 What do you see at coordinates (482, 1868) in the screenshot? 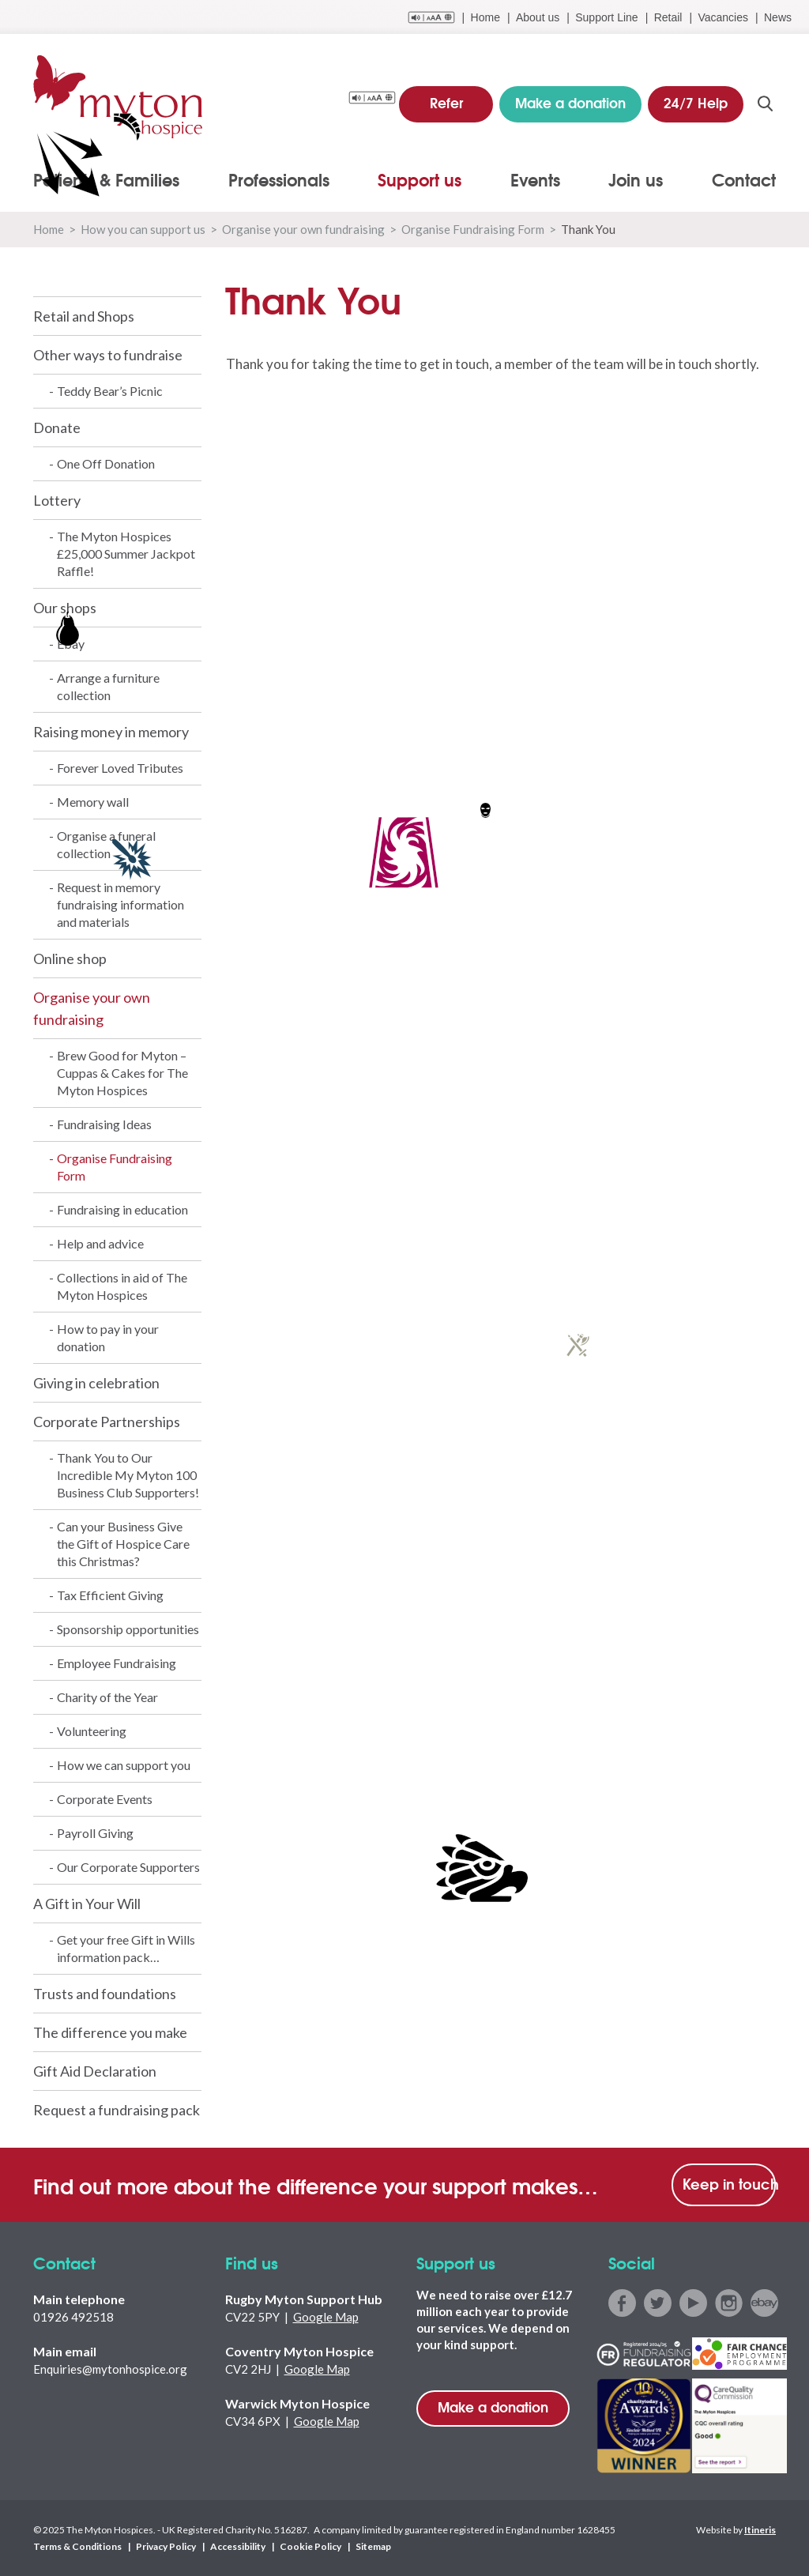
I see `aztec eagle symbol or cultural icon` at bounding box center [482, 1868].